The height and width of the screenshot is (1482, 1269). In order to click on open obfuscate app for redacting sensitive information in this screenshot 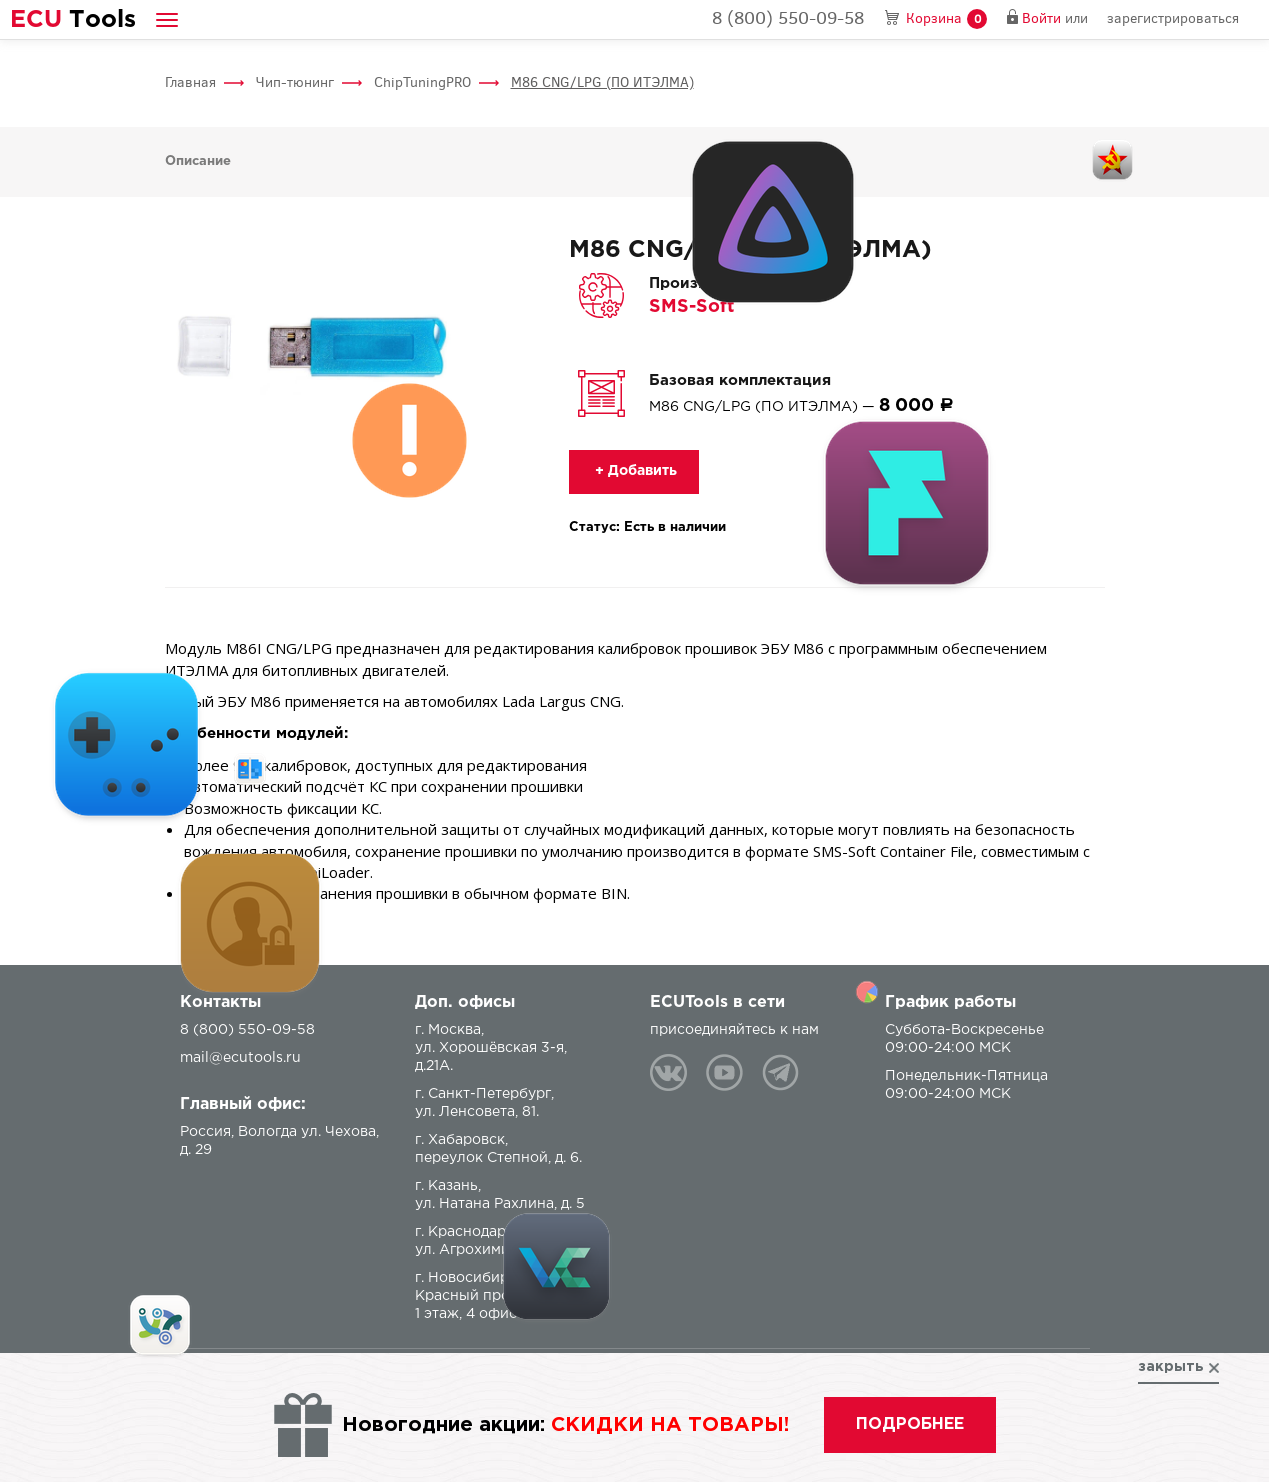, I will do `click(250, 769)`.